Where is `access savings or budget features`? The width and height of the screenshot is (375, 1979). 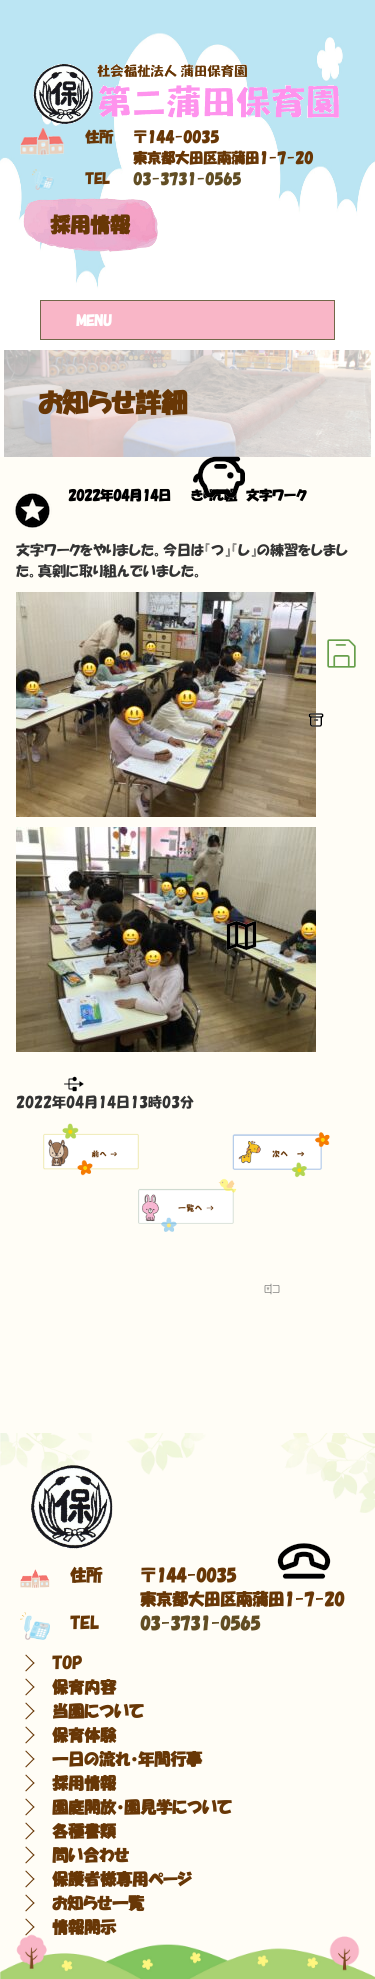 access savings or budget features is located at coordinates (219, 477).